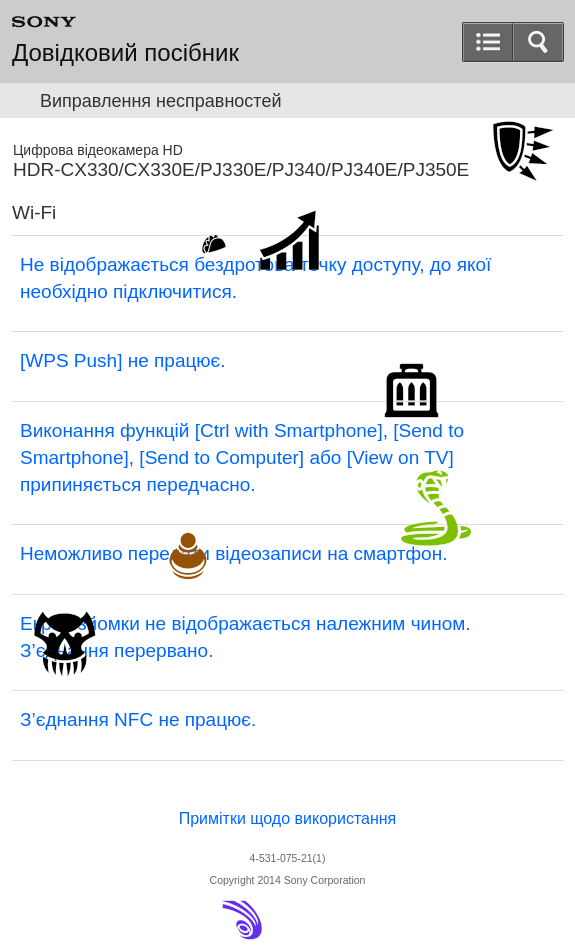  I want to click on ammunition inventory or storage in a game, so click(411, 390).